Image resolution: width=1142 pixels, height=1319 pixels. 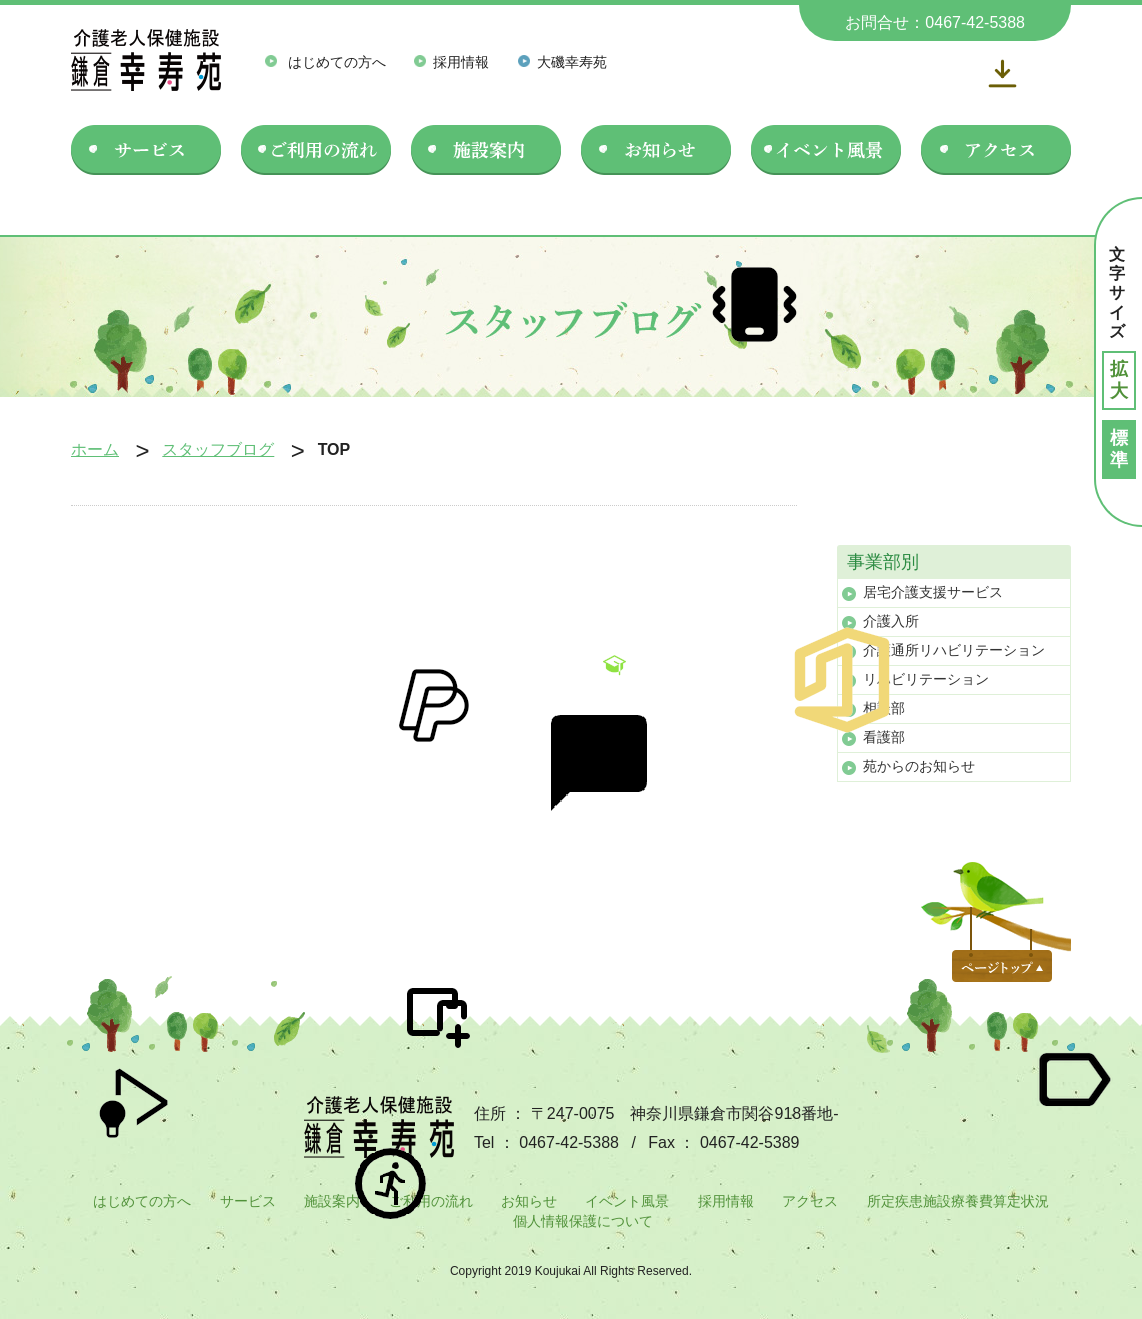 What do you see at coordinates (1073, 1079) in the screenshot?
I see `add a label or tag to an item` at bounding box center [1073, 1079].